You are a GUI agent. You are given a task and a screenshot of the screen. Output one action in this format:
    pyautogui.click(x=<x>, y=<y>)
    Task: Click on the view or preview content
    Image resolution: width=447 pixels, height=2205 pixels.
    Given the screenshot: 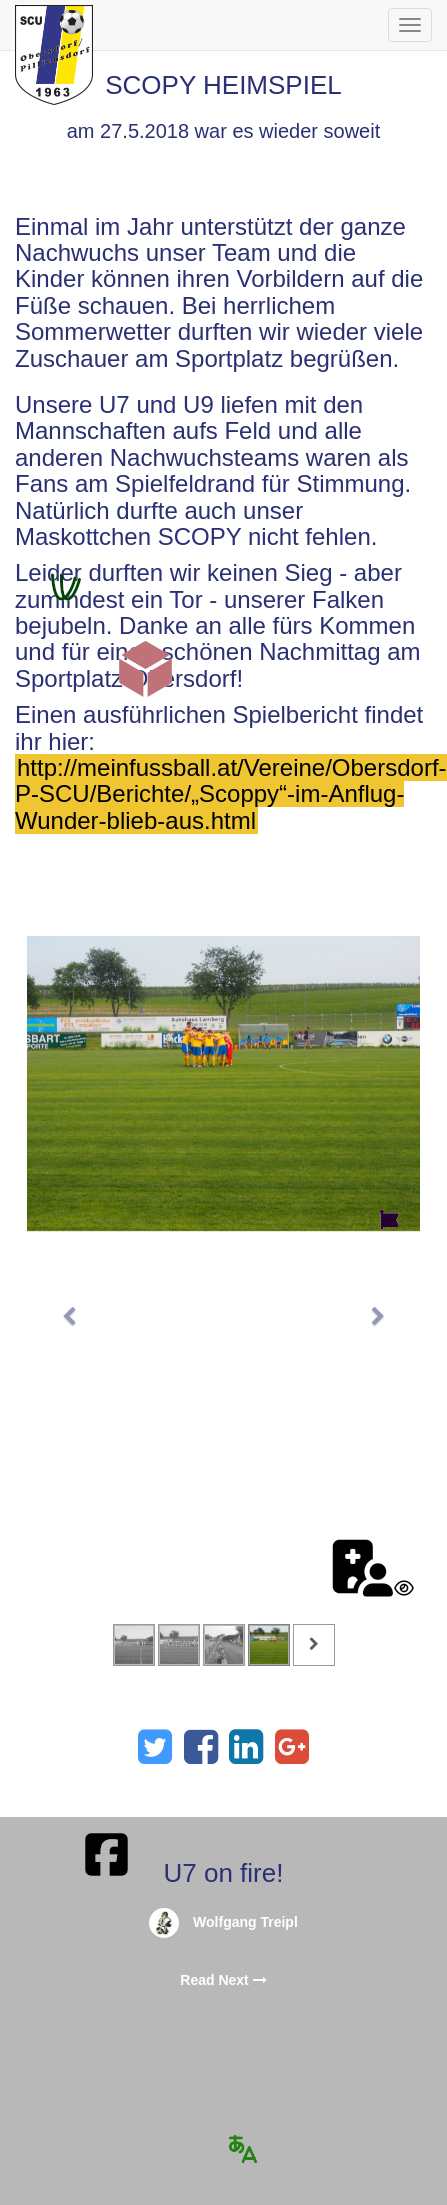 What is the action you would take?
    pyautogui.click(x=404, y=1588)
    